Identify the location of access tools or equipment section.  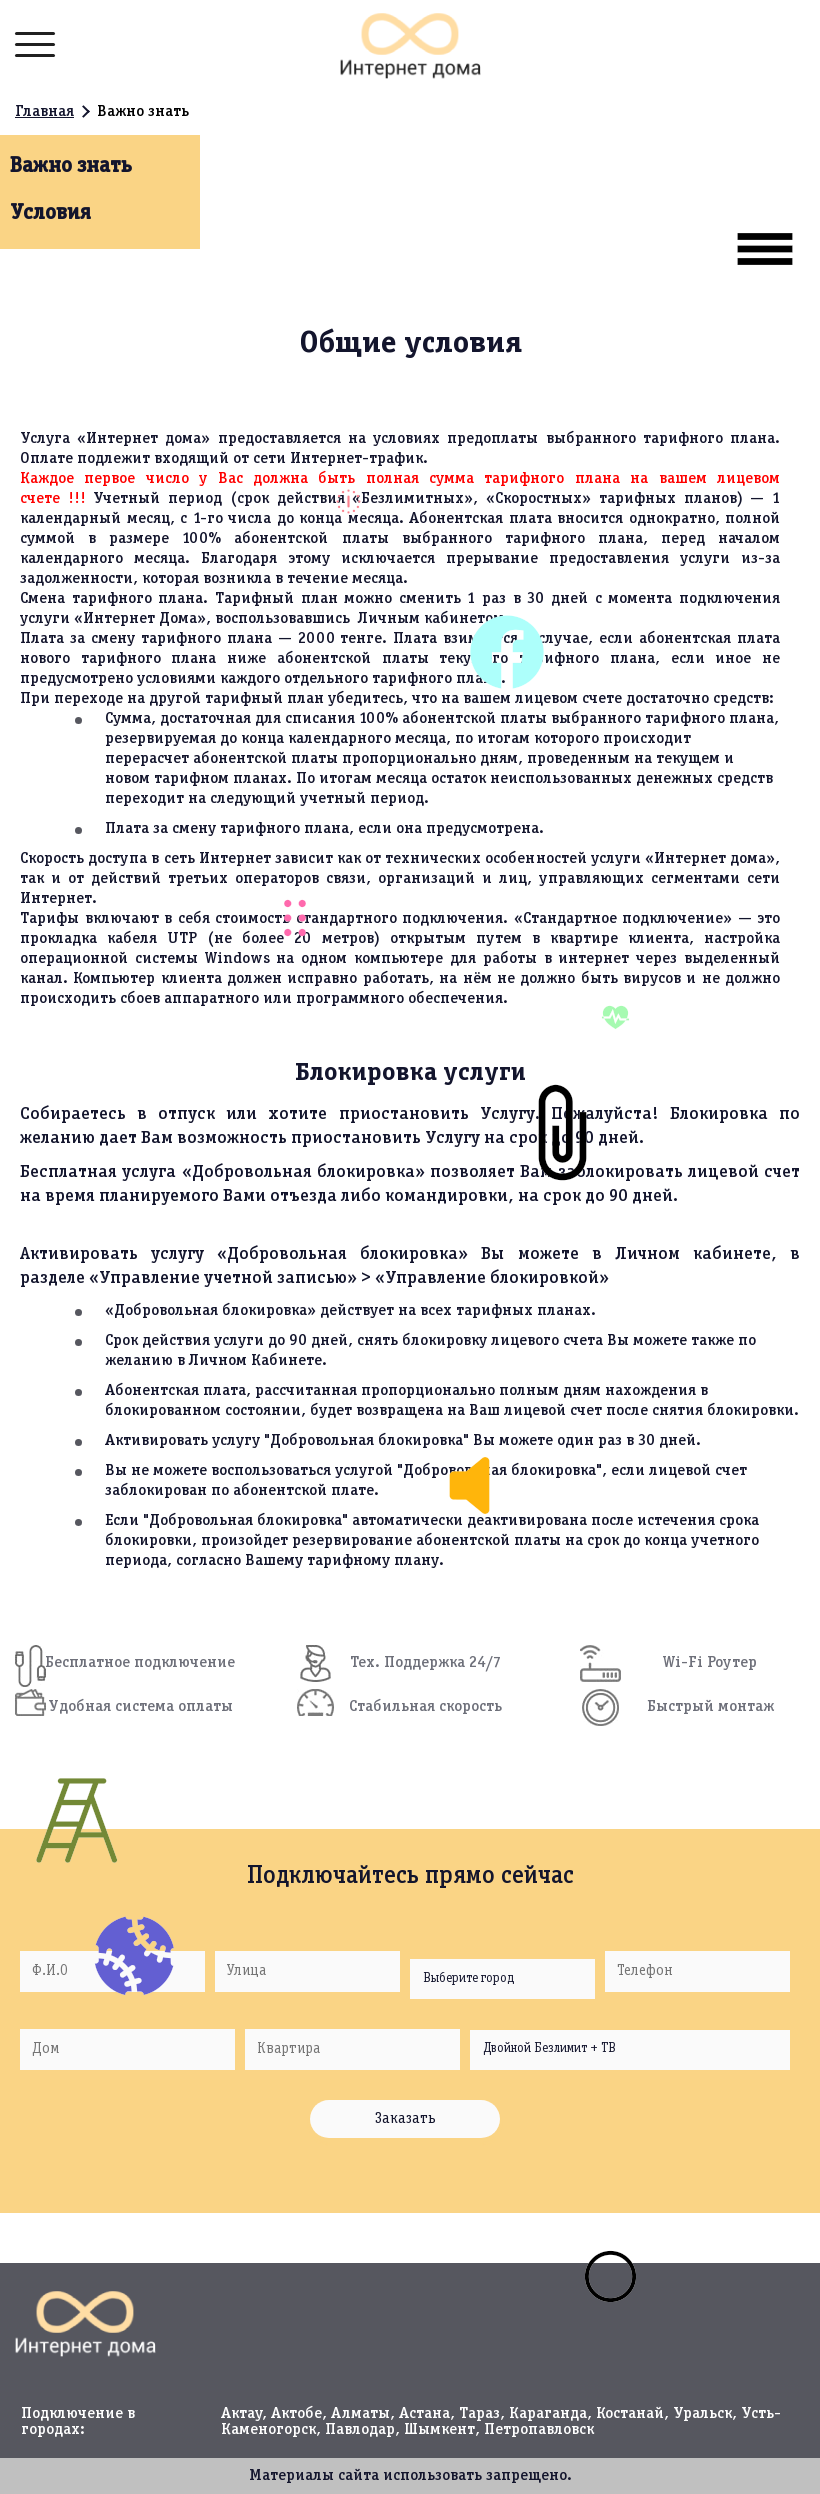
(78, 1820).